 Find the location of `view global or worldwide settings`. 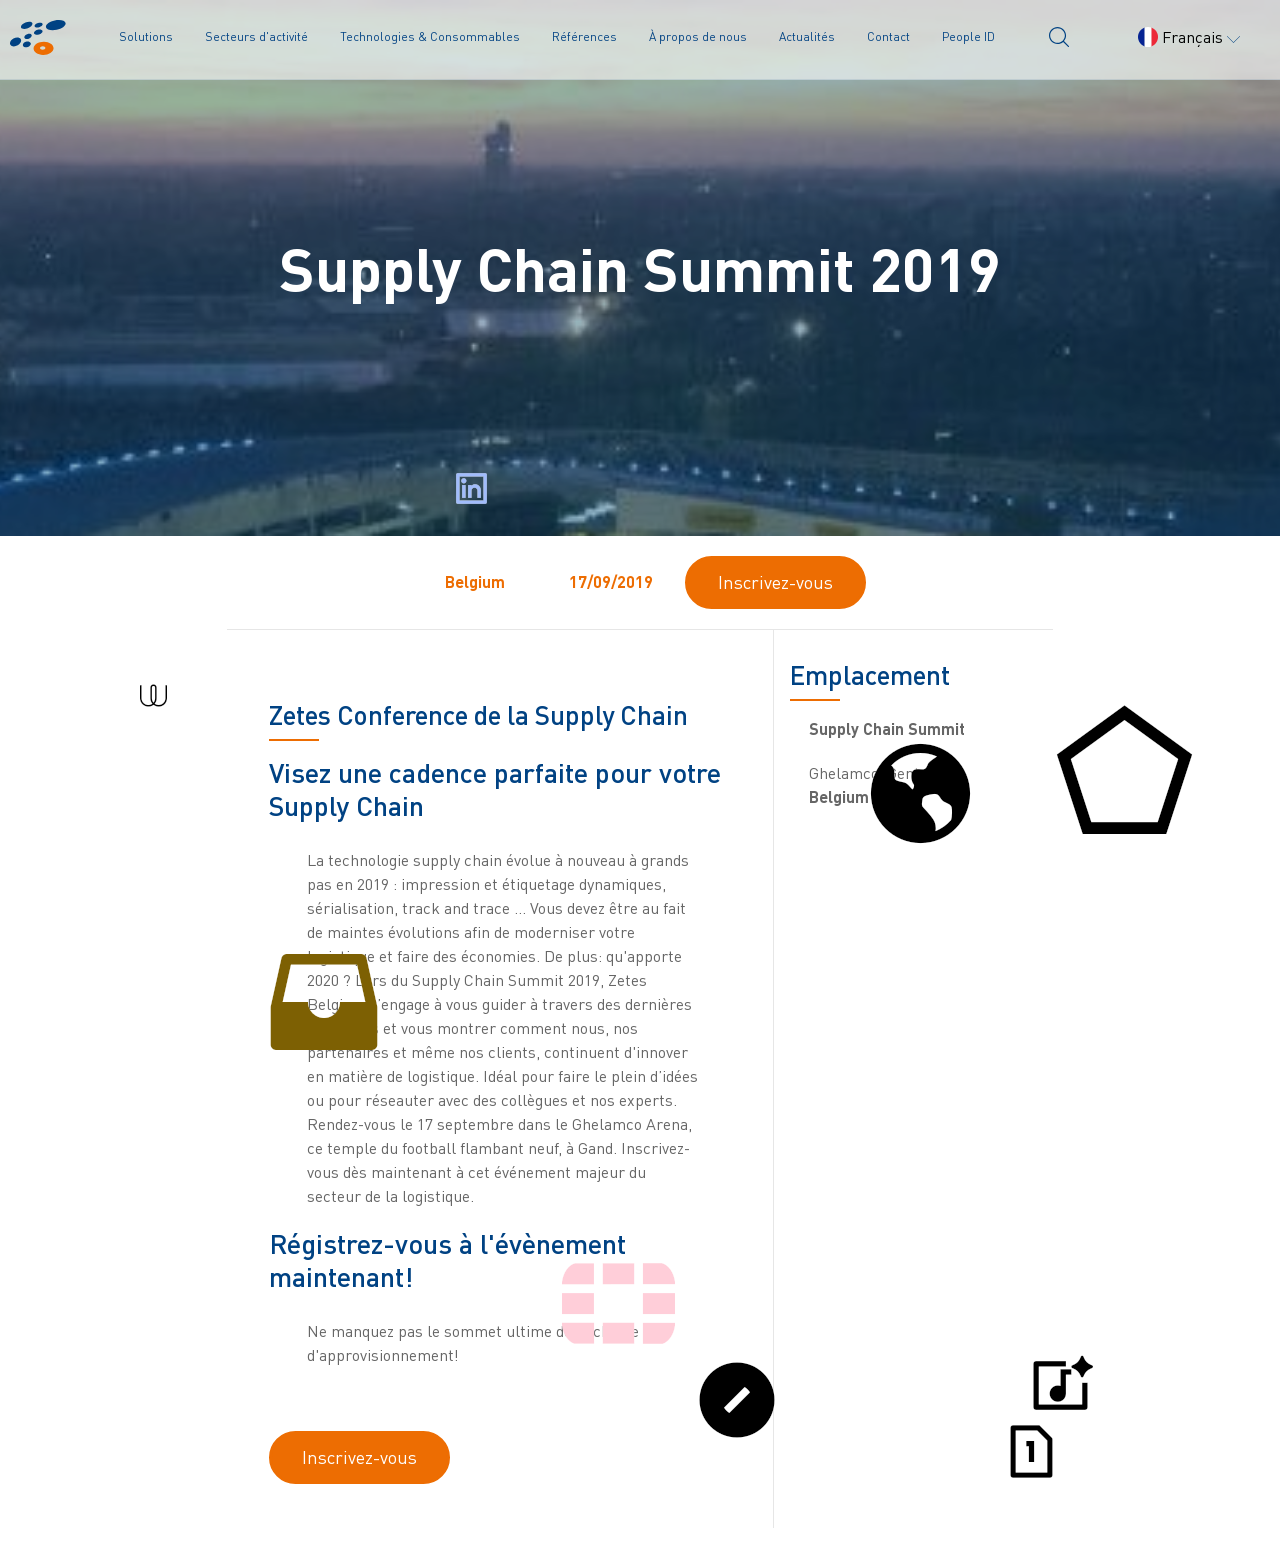

view global or worldwide settings is located at coordinates (920, 793).